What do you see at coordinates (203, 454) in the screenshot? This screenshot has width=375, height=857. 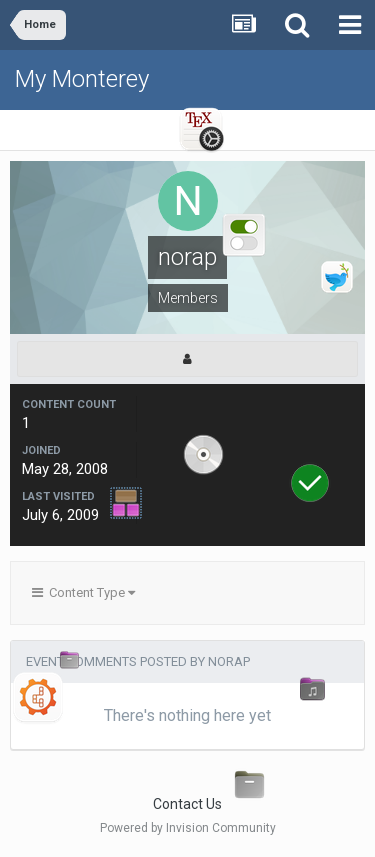 I see `unmount or eject a DVD disc` at bounding box center [203, 454].